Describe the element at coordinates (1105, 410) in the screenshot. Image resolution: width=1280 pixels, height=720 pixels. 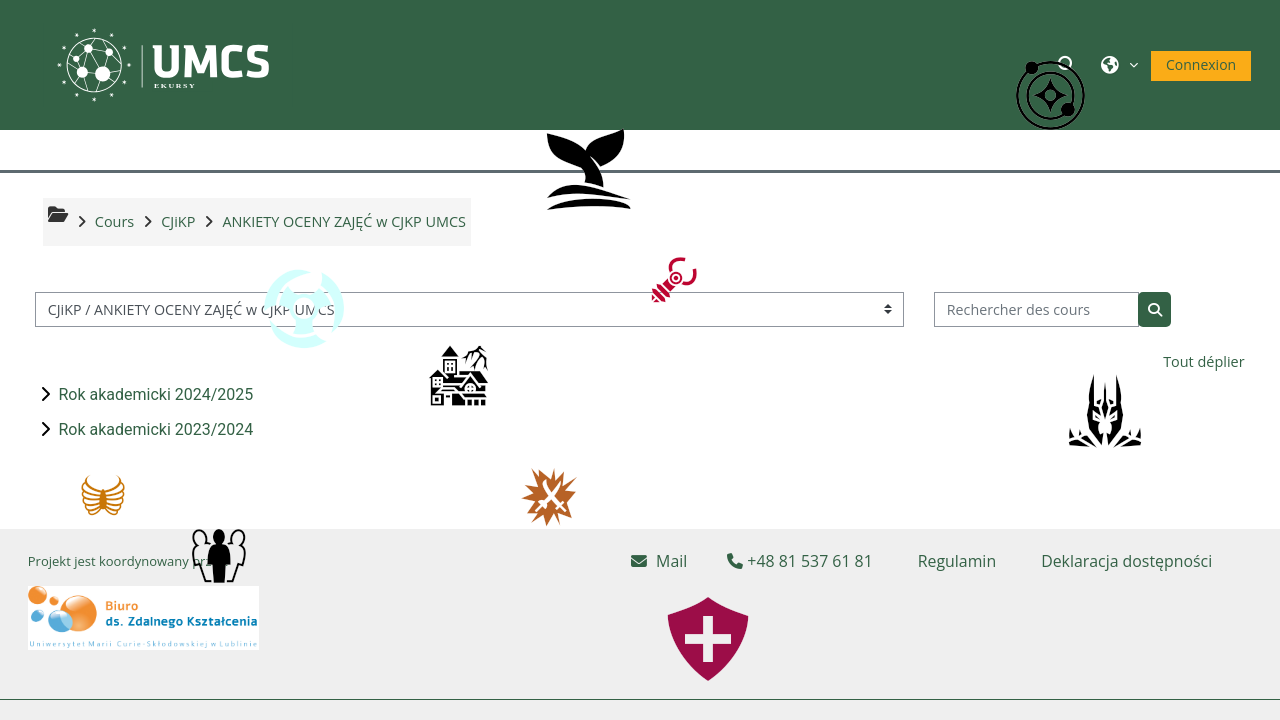
I see `select overlord or boss character class` at that location.